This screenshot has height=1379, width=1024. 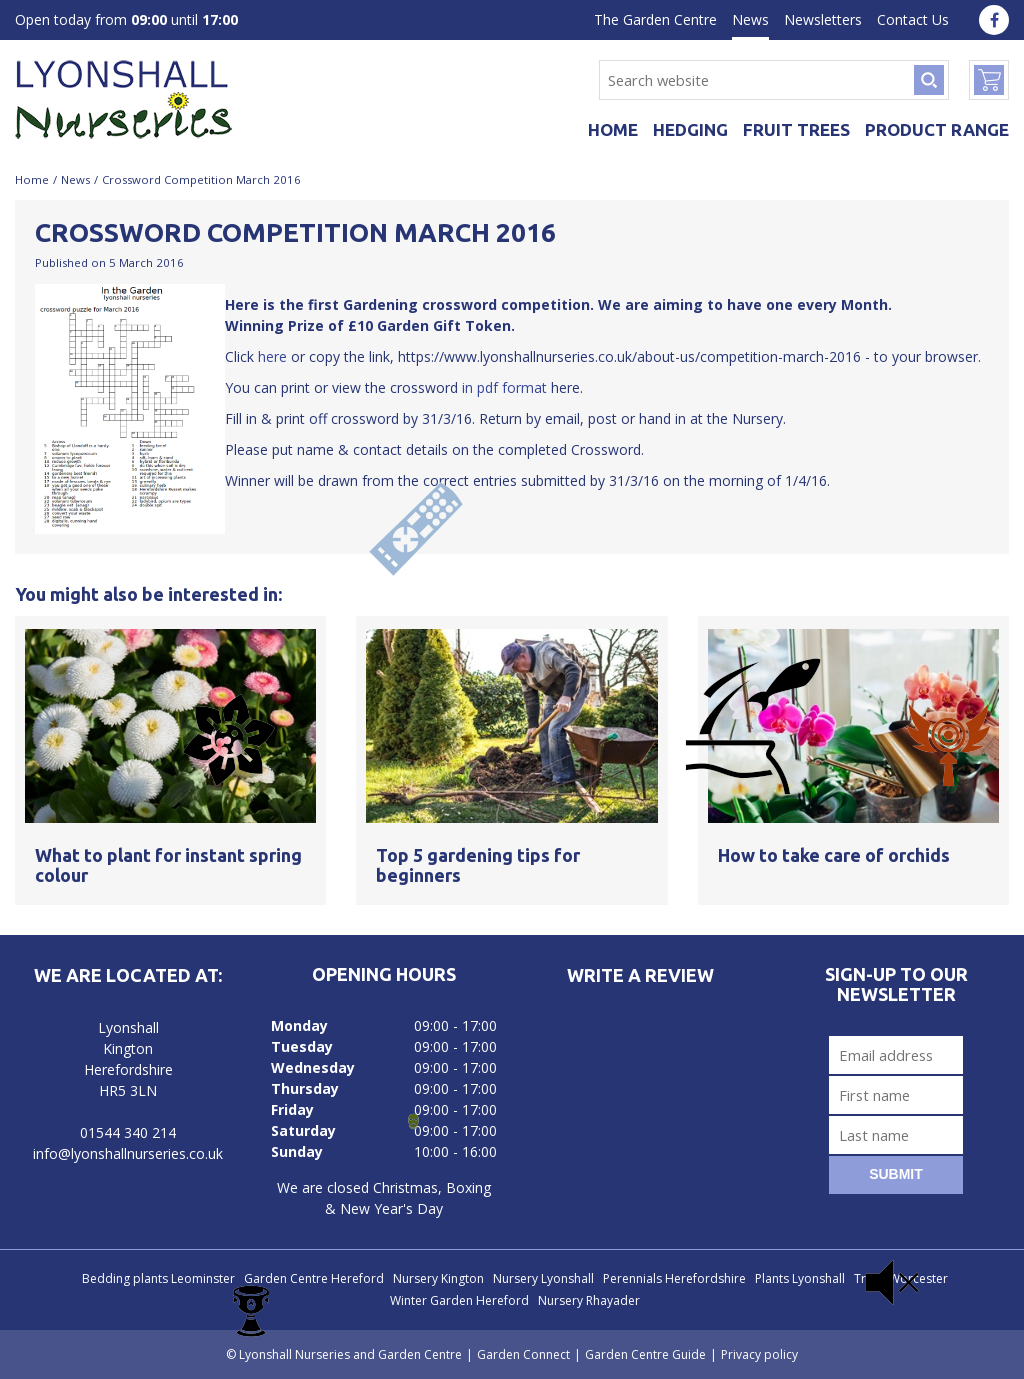 What do you see at coordinates (229, 740) in the screenshot?
I see `decorative flower element for game UI` at bounding box center [229, 740].